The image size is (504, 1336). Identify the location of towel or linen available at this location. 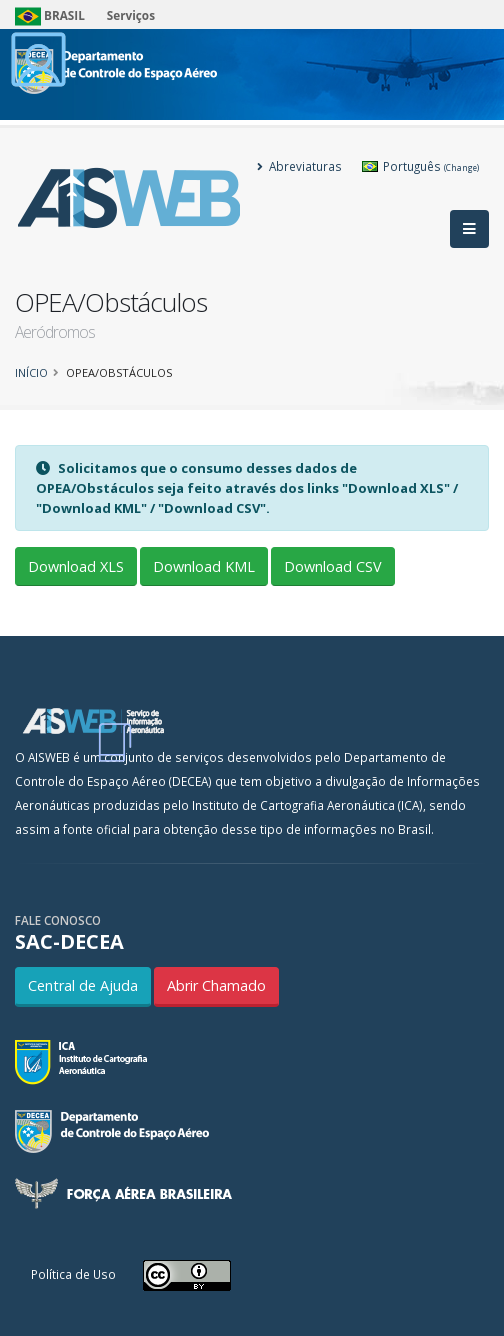
(113, 742).